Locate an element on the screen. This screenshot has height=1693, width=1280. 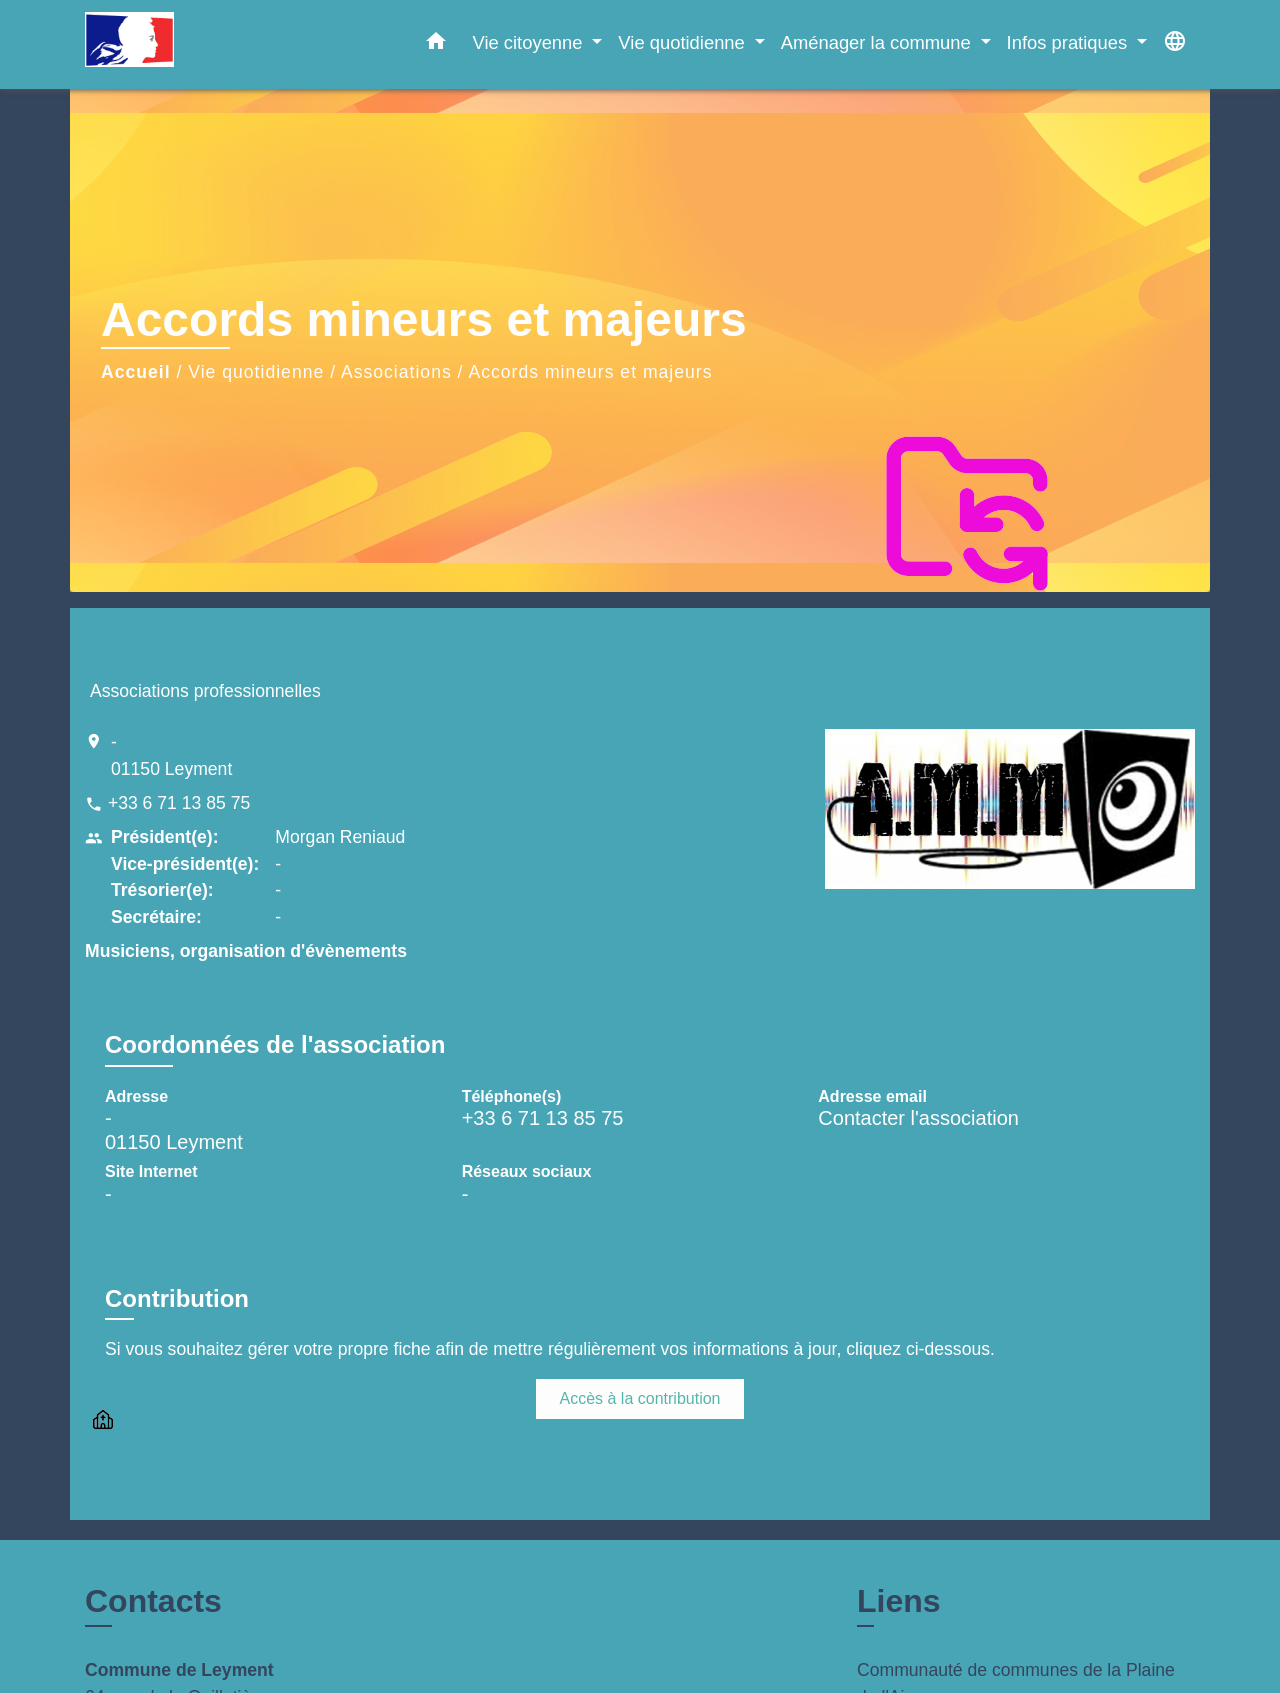
view nearby churches or places of worship is located at coordinates (103, 1420).